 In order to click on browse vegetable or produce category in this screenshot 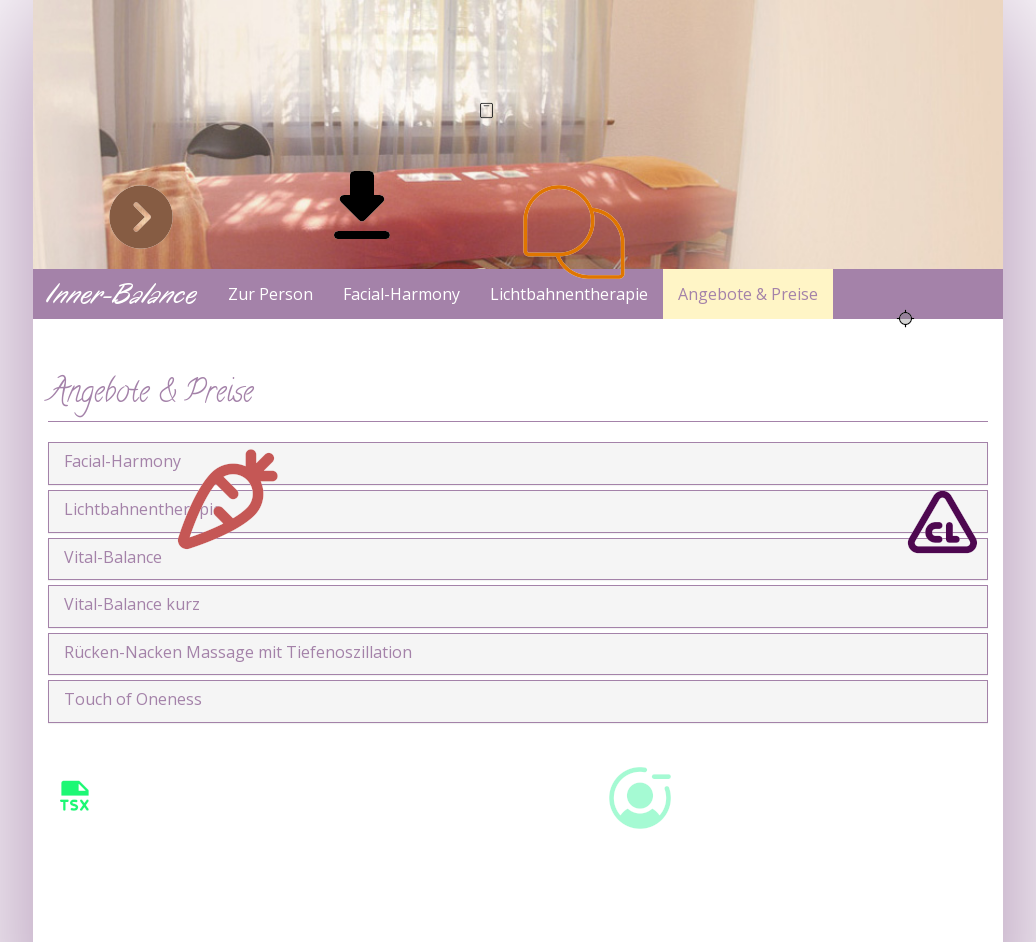, I will do `click(226, 501)`.